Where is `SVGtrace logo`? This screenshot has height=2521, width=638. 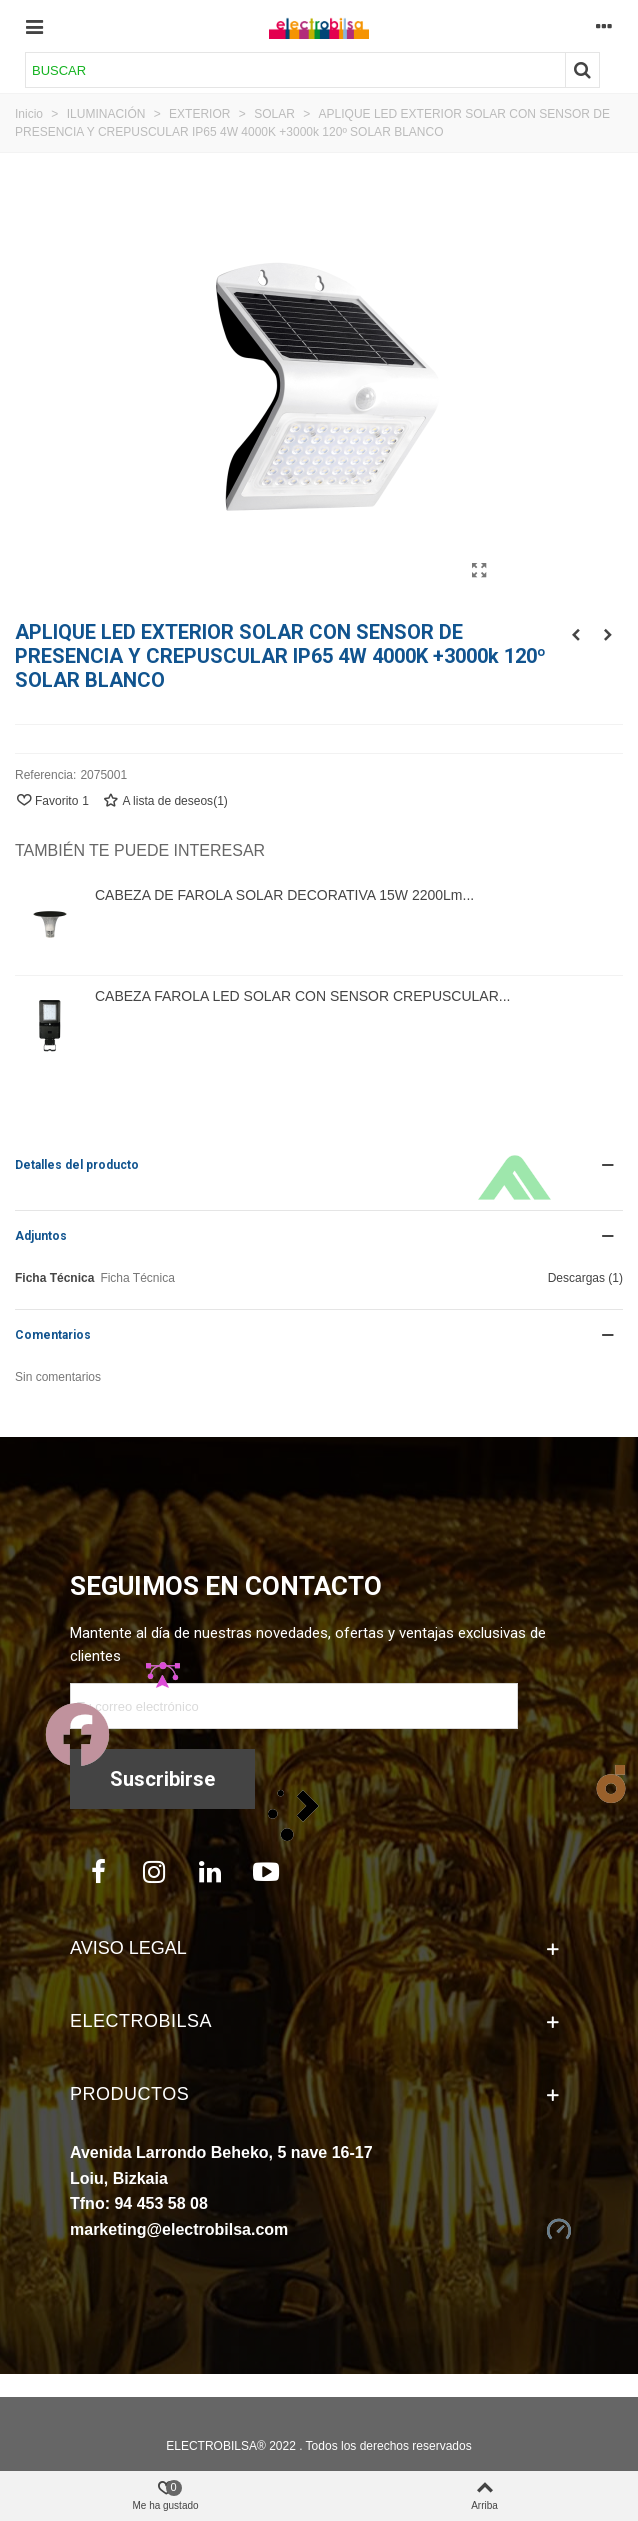
SVGtrace logo is located at coordinates (163, 1675).